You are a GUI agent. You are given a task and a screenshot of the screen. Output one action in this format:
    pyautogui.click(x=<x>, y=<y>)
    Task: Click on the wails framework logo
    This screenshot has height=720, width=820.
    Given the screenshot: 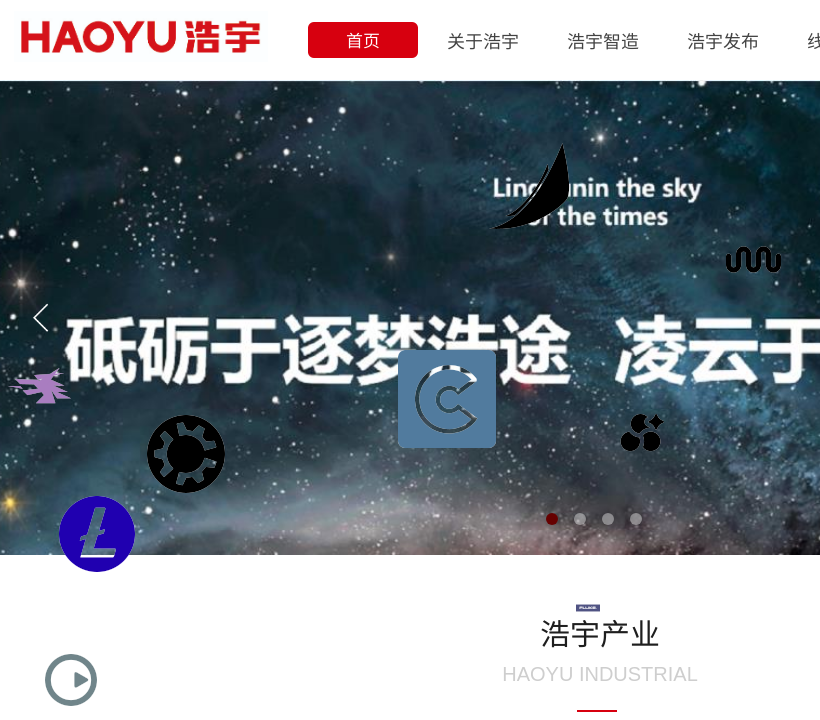 What is the action you would take?
    pyautogui.click(x=39, y=385)
    